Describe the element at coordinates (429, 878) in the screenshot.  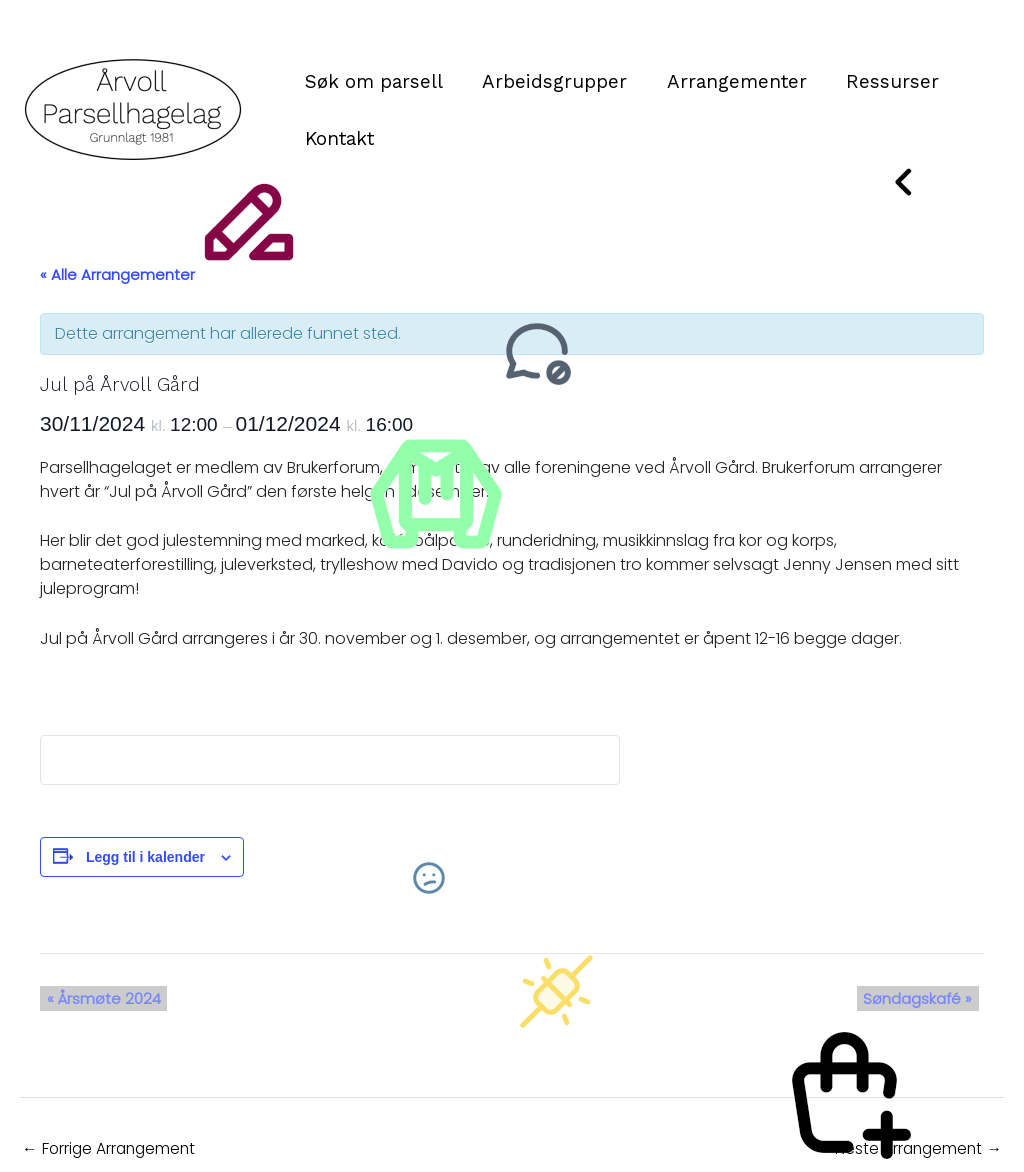
I see `indicates a confused or uncertain state` at that location.